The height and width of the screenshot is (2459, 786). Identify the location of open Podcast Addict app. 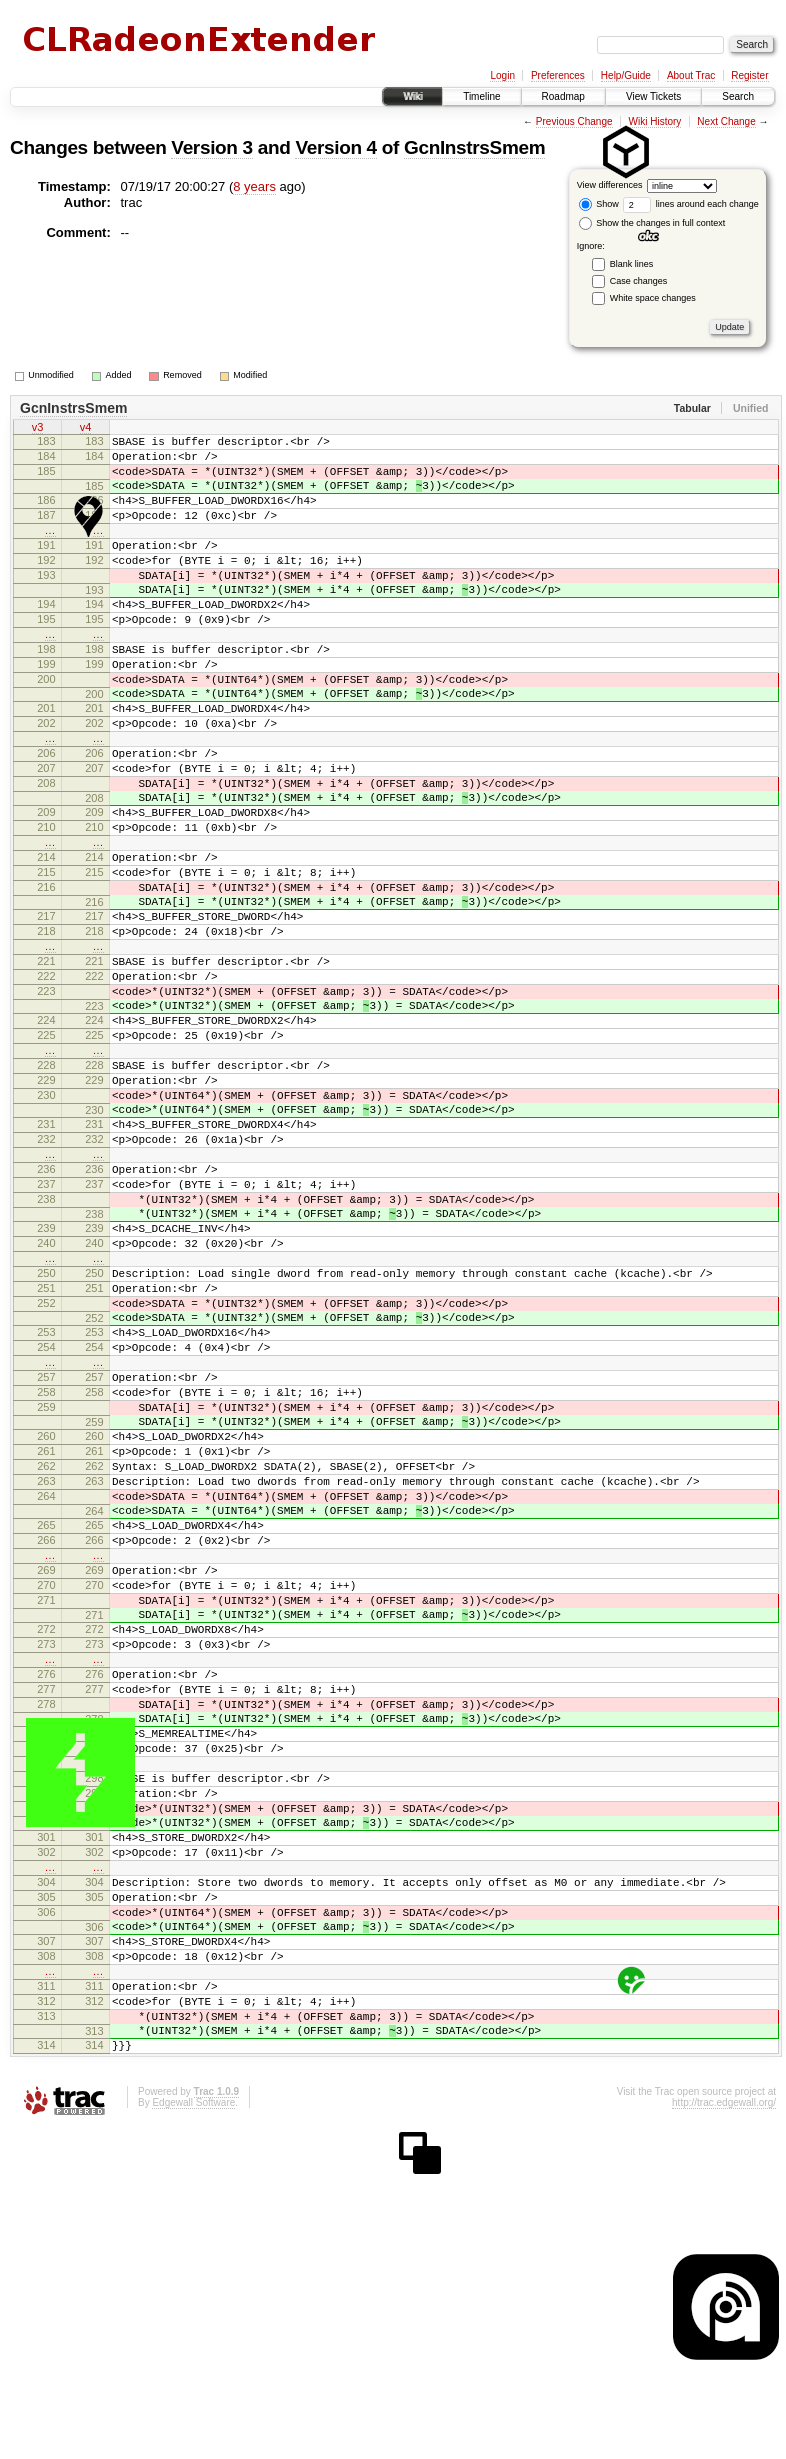
(726, 2307).